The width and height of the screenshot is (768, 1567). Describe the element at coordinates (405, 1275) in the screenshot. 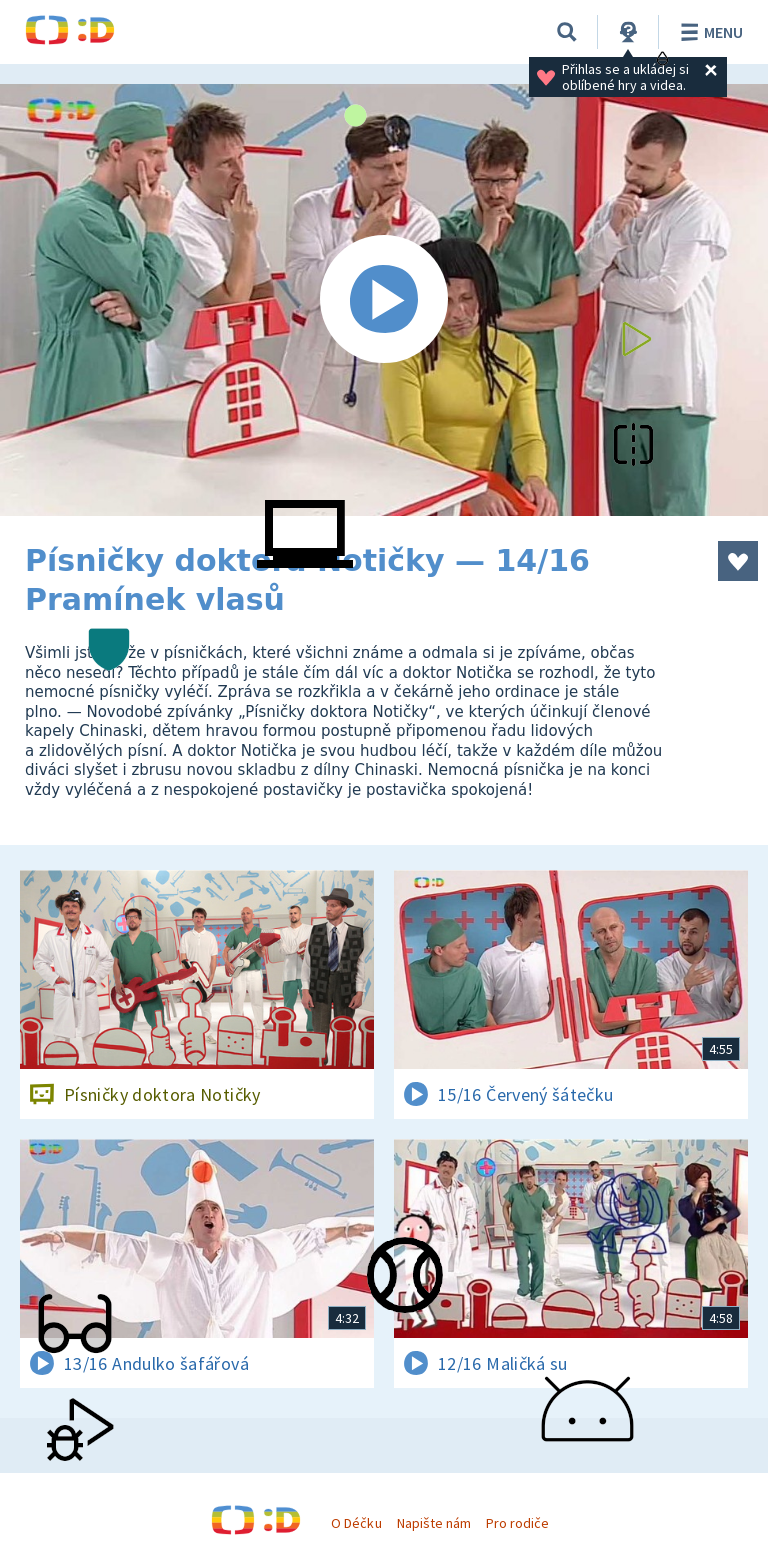

I see `access baseball or sports content` at that location.